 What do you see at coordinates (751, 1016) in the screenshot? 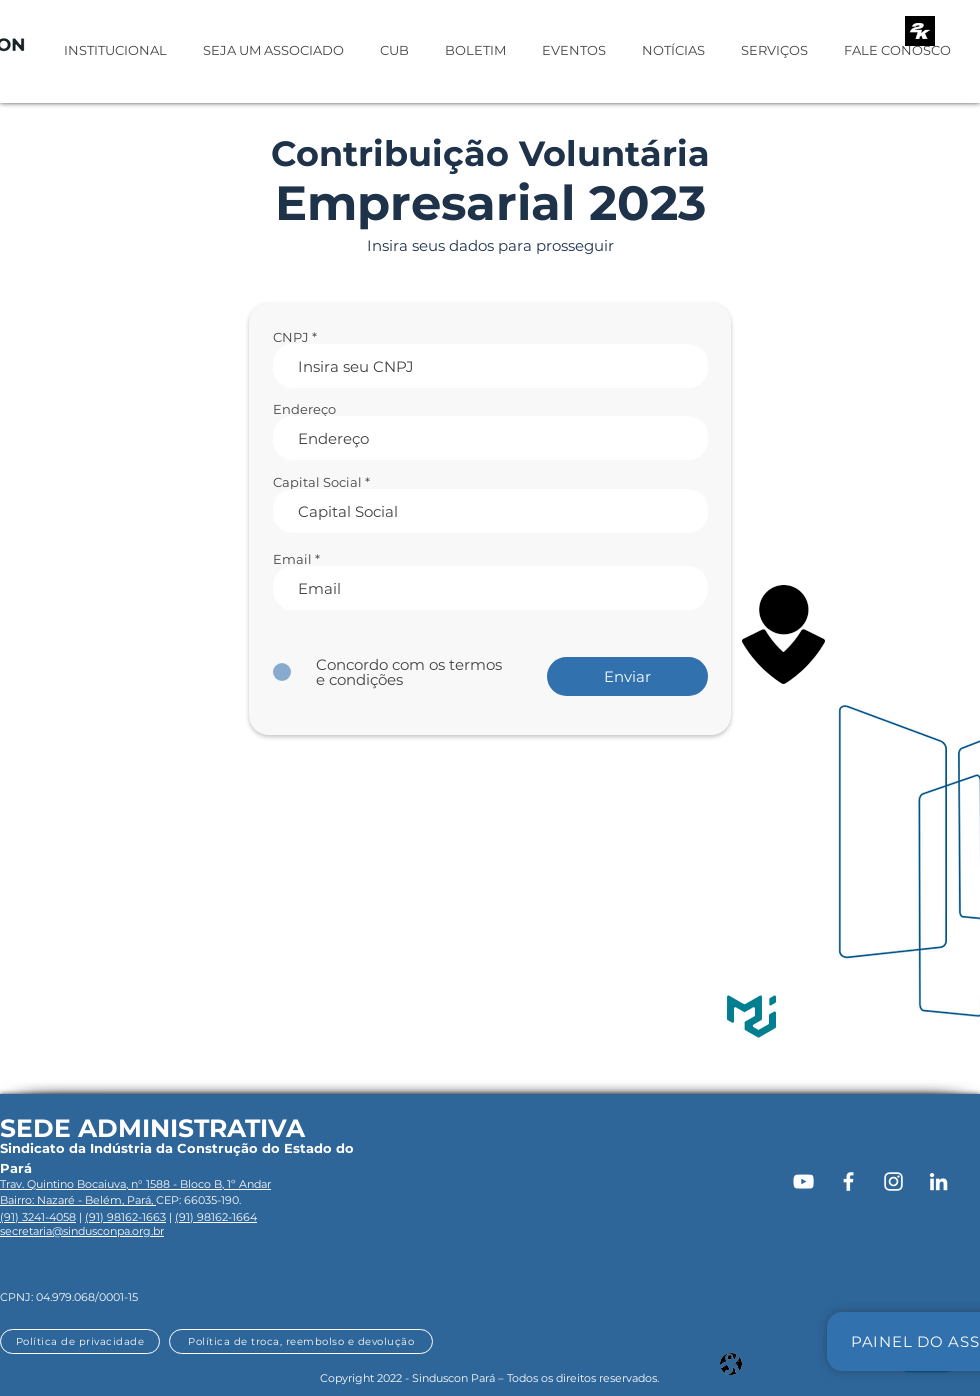
I see `MUI (Material UI) brand logo` at bounding box center [751, 1016].